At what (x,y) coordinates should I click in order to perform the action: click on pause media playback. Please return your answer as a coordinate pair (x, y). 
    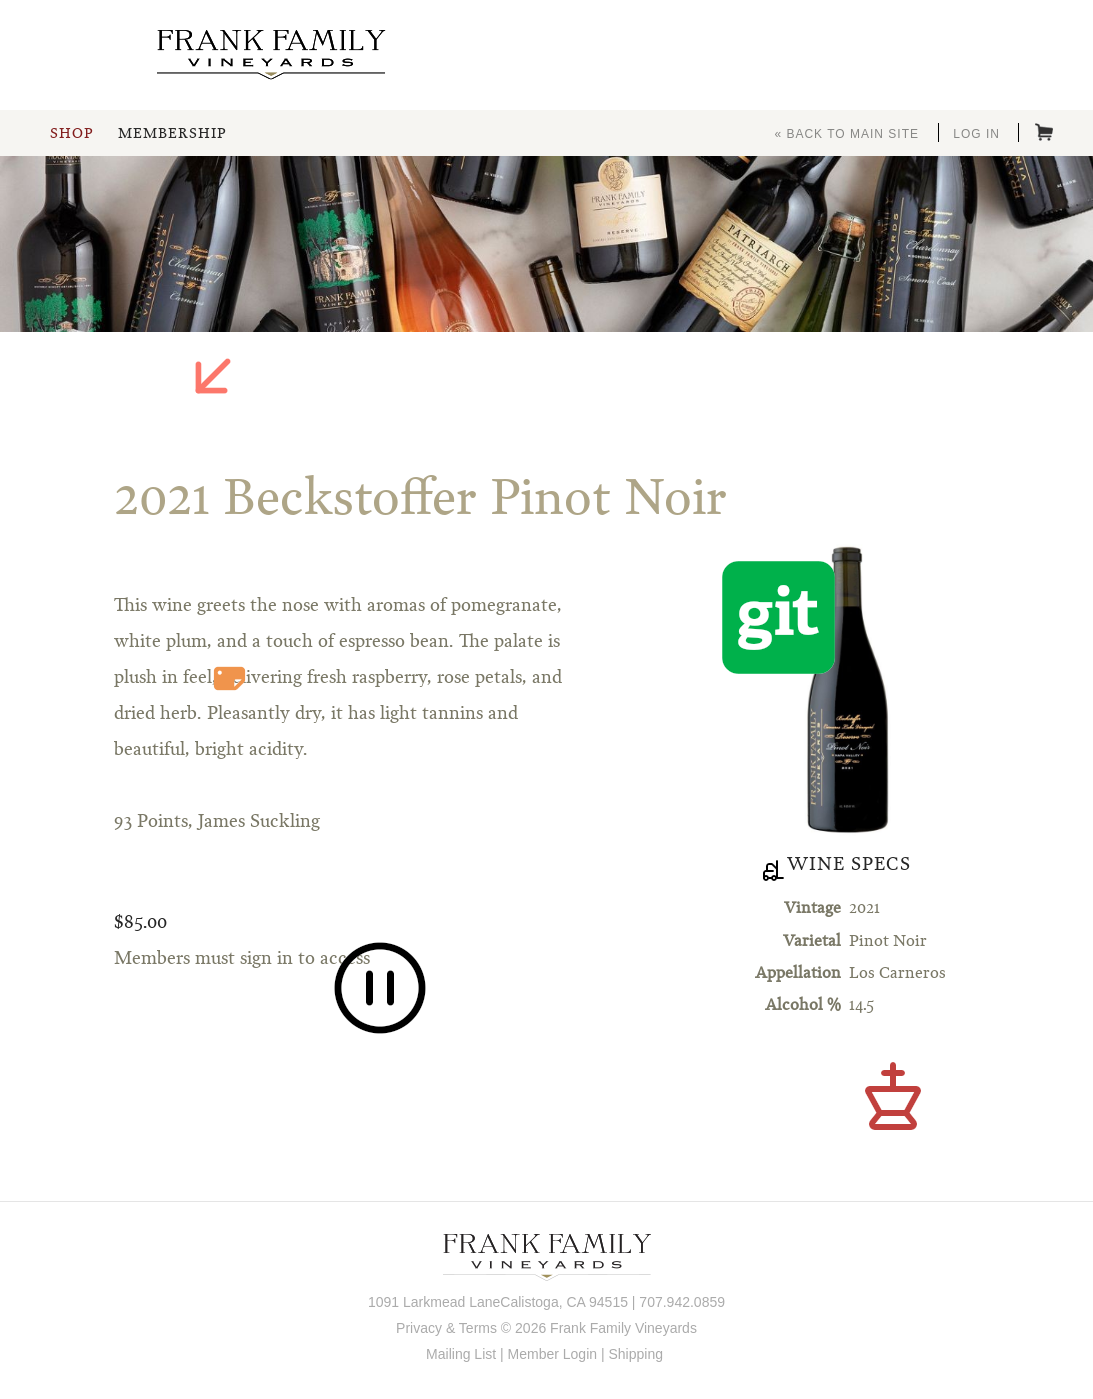
    Looking at the image, I should click on (380, 988).